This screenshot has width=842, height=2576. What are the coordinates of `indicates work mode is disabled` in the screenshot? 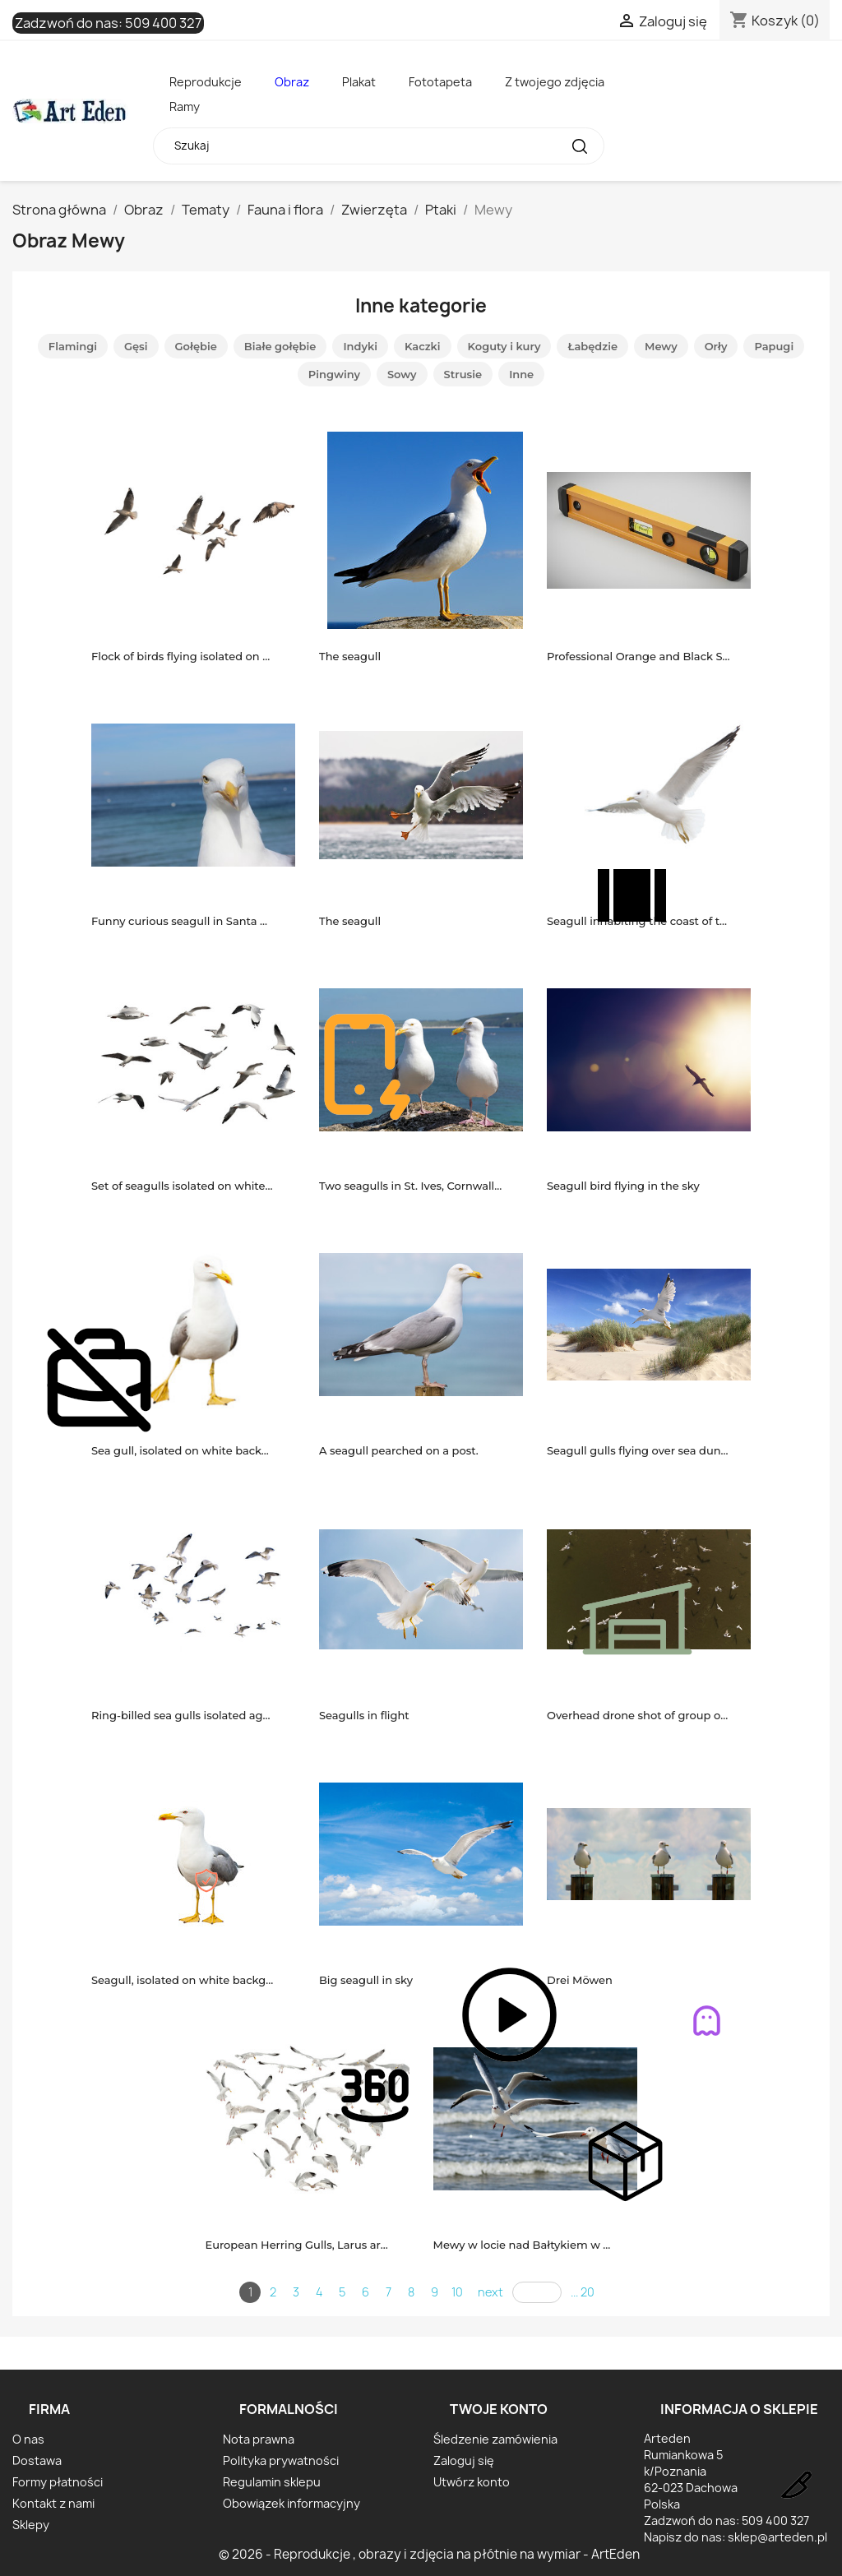 It's located at (99, 1380).